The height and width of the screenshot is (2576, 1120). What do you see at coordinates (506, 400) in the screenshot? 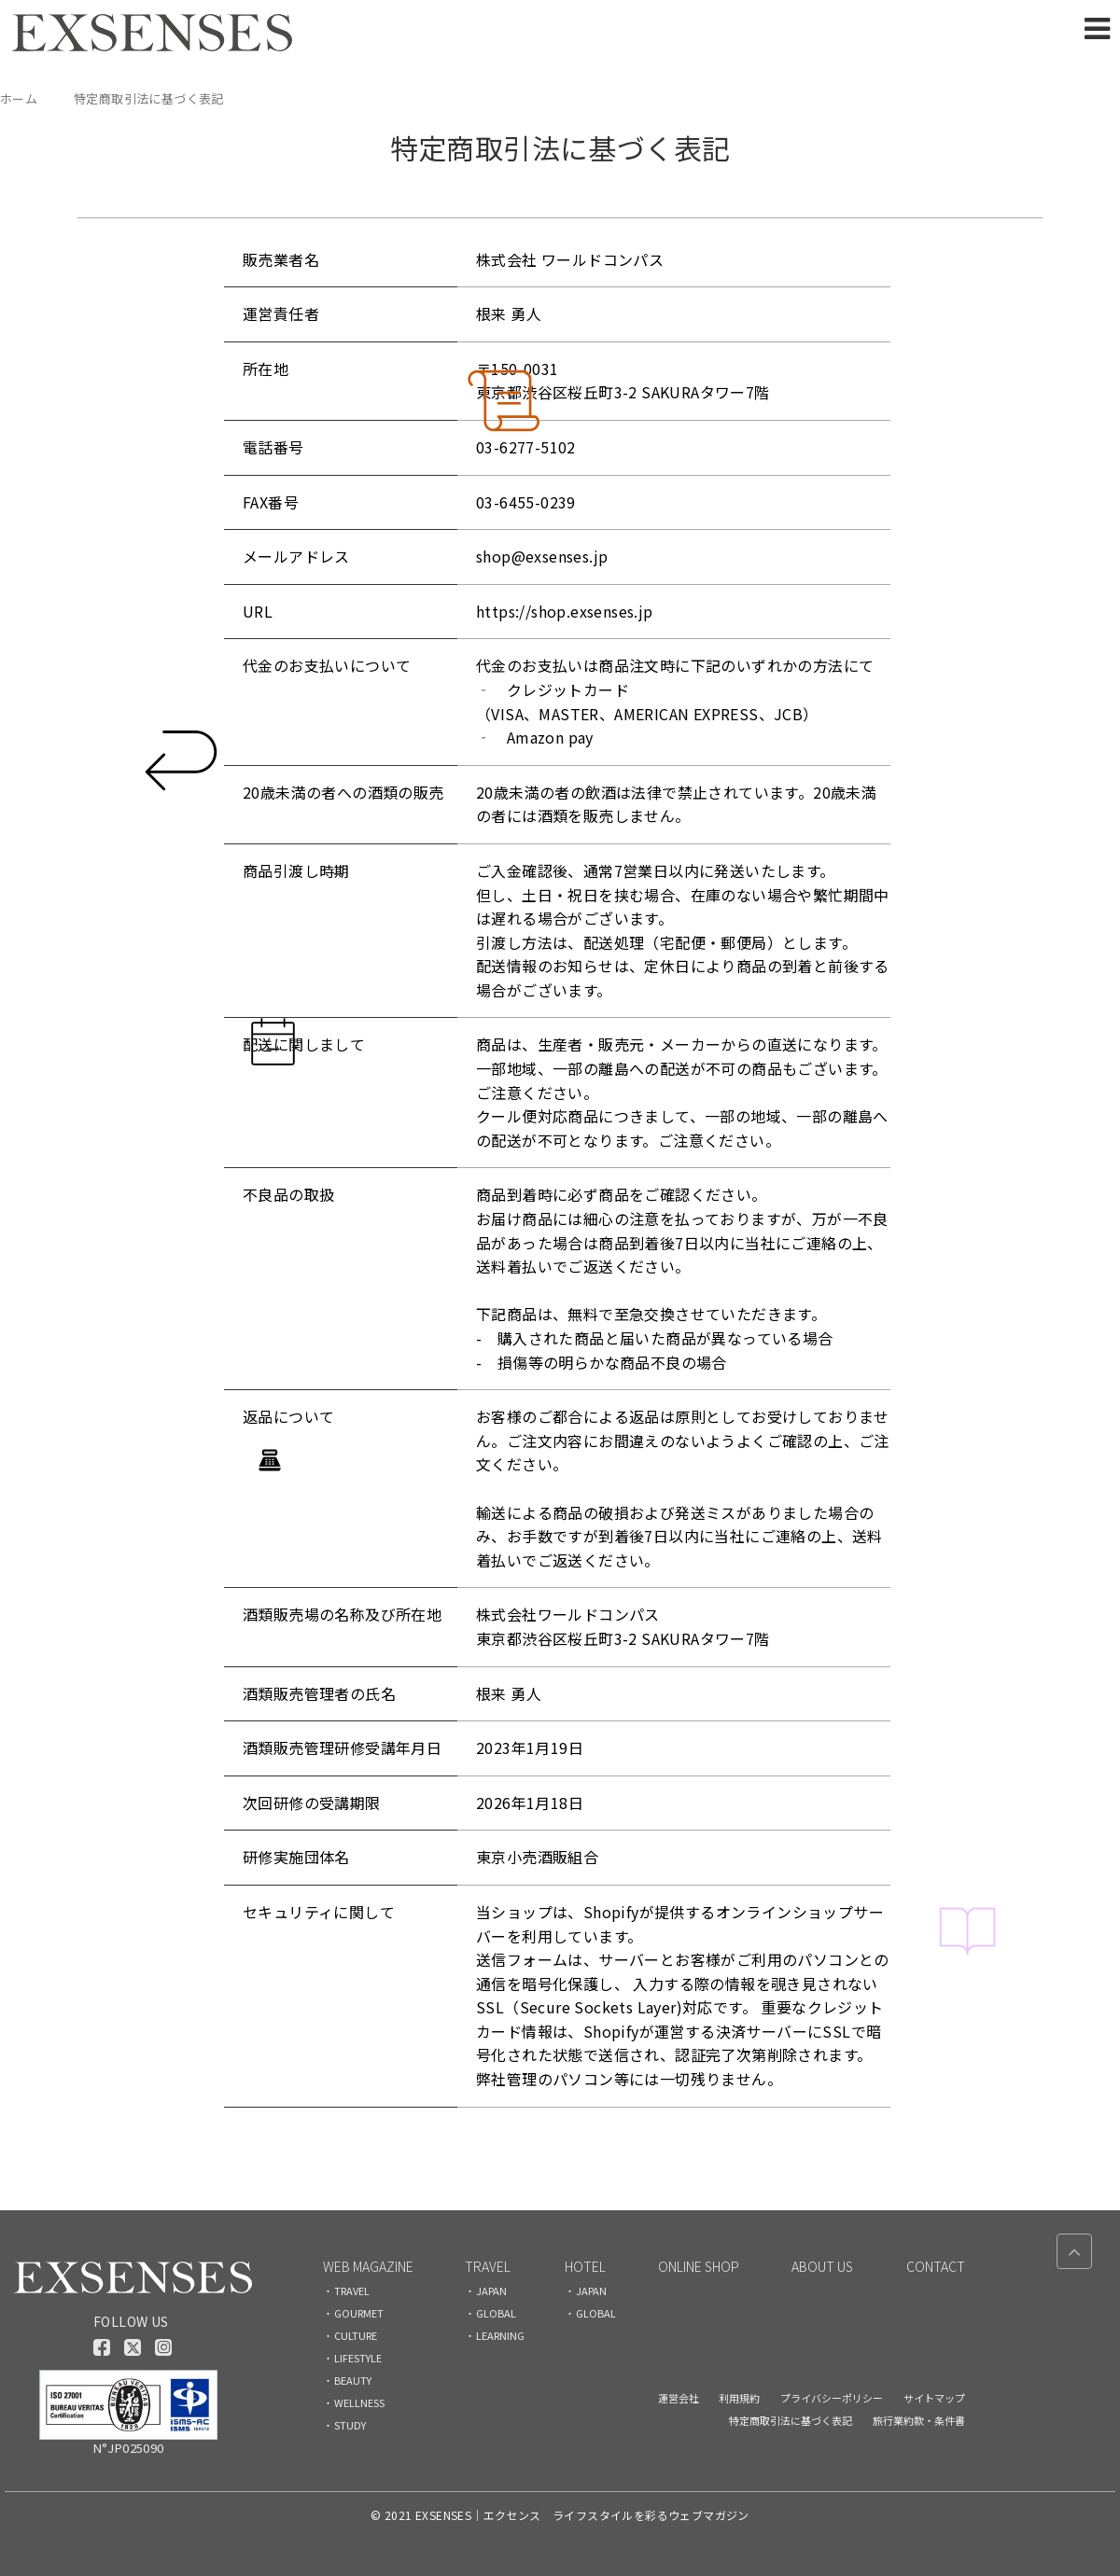
I see `view document or manuscript` at bounding box center [506, 400].